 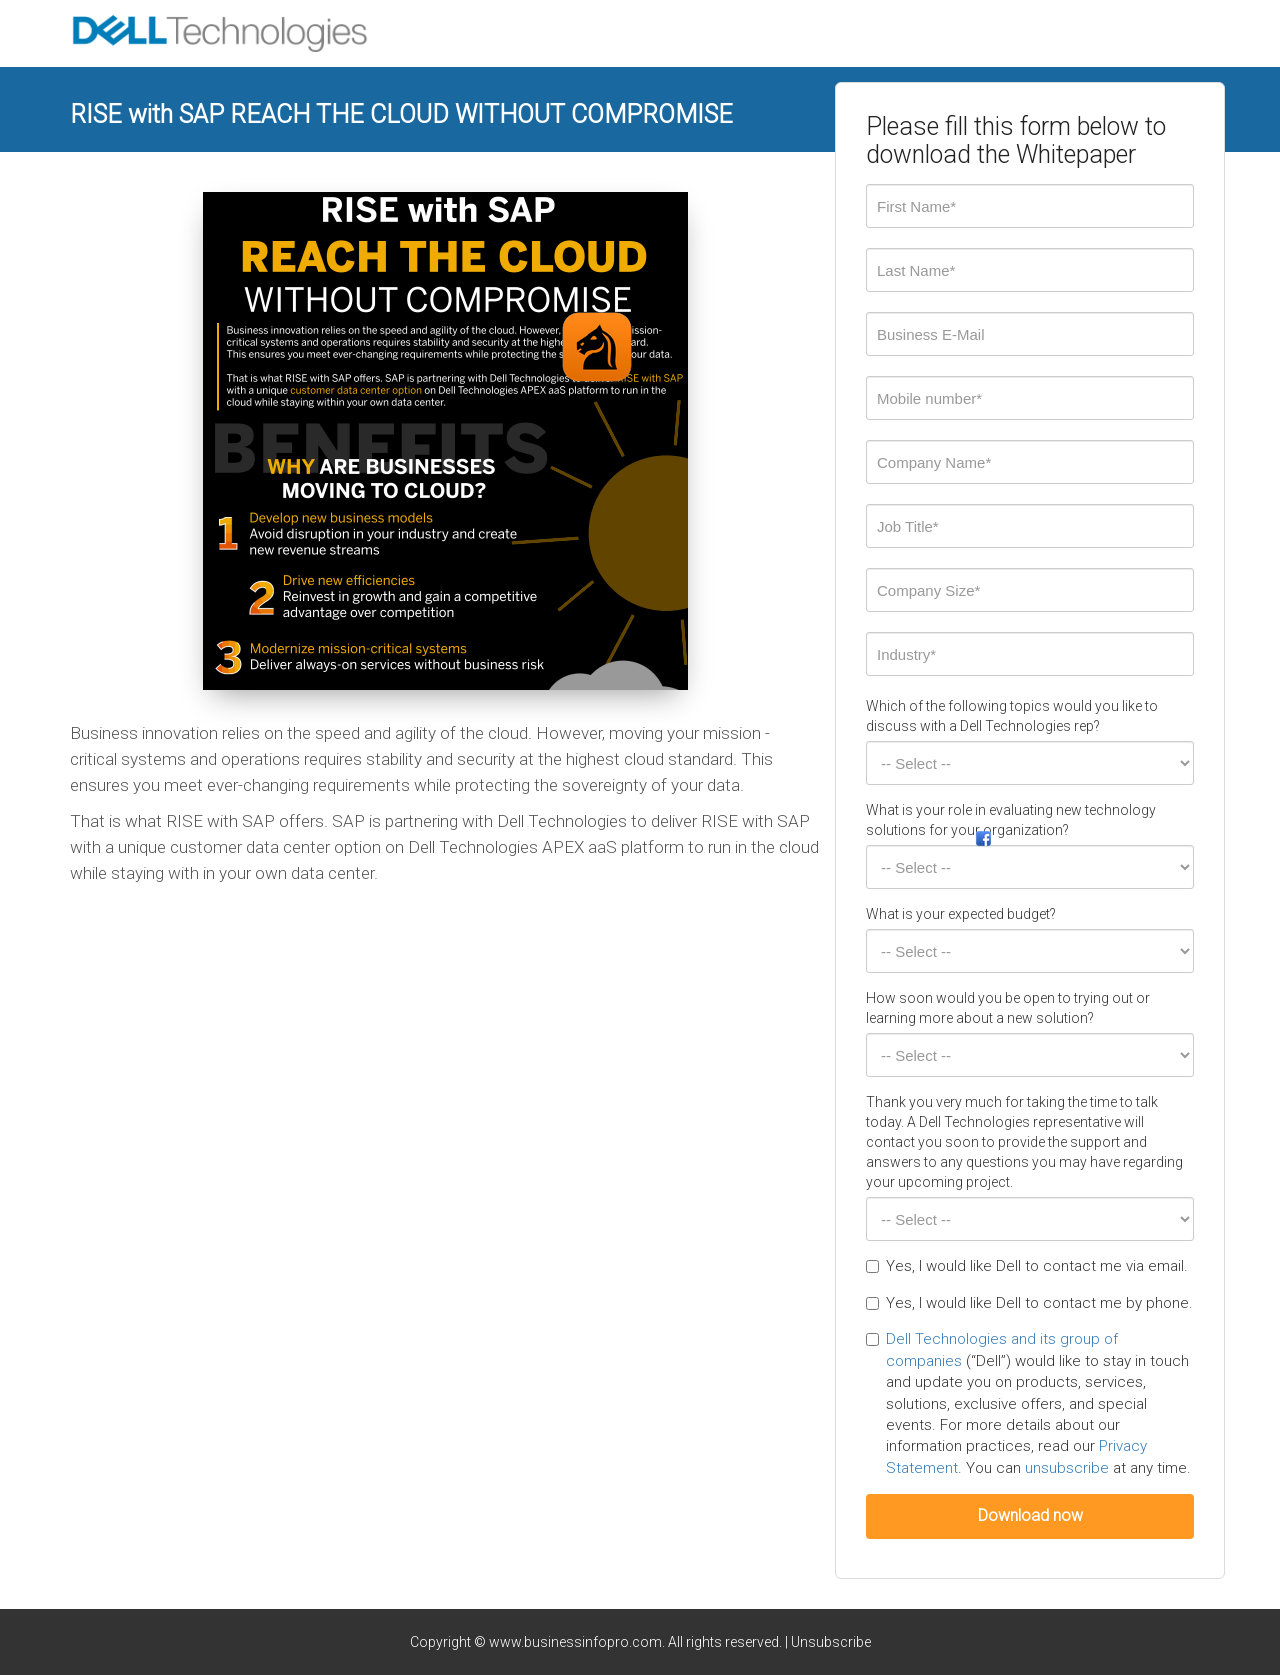 What do you see at coordinates (983, 838) in the screenshot?
I see `open the Facebook app` at bounding box center [983, 838].